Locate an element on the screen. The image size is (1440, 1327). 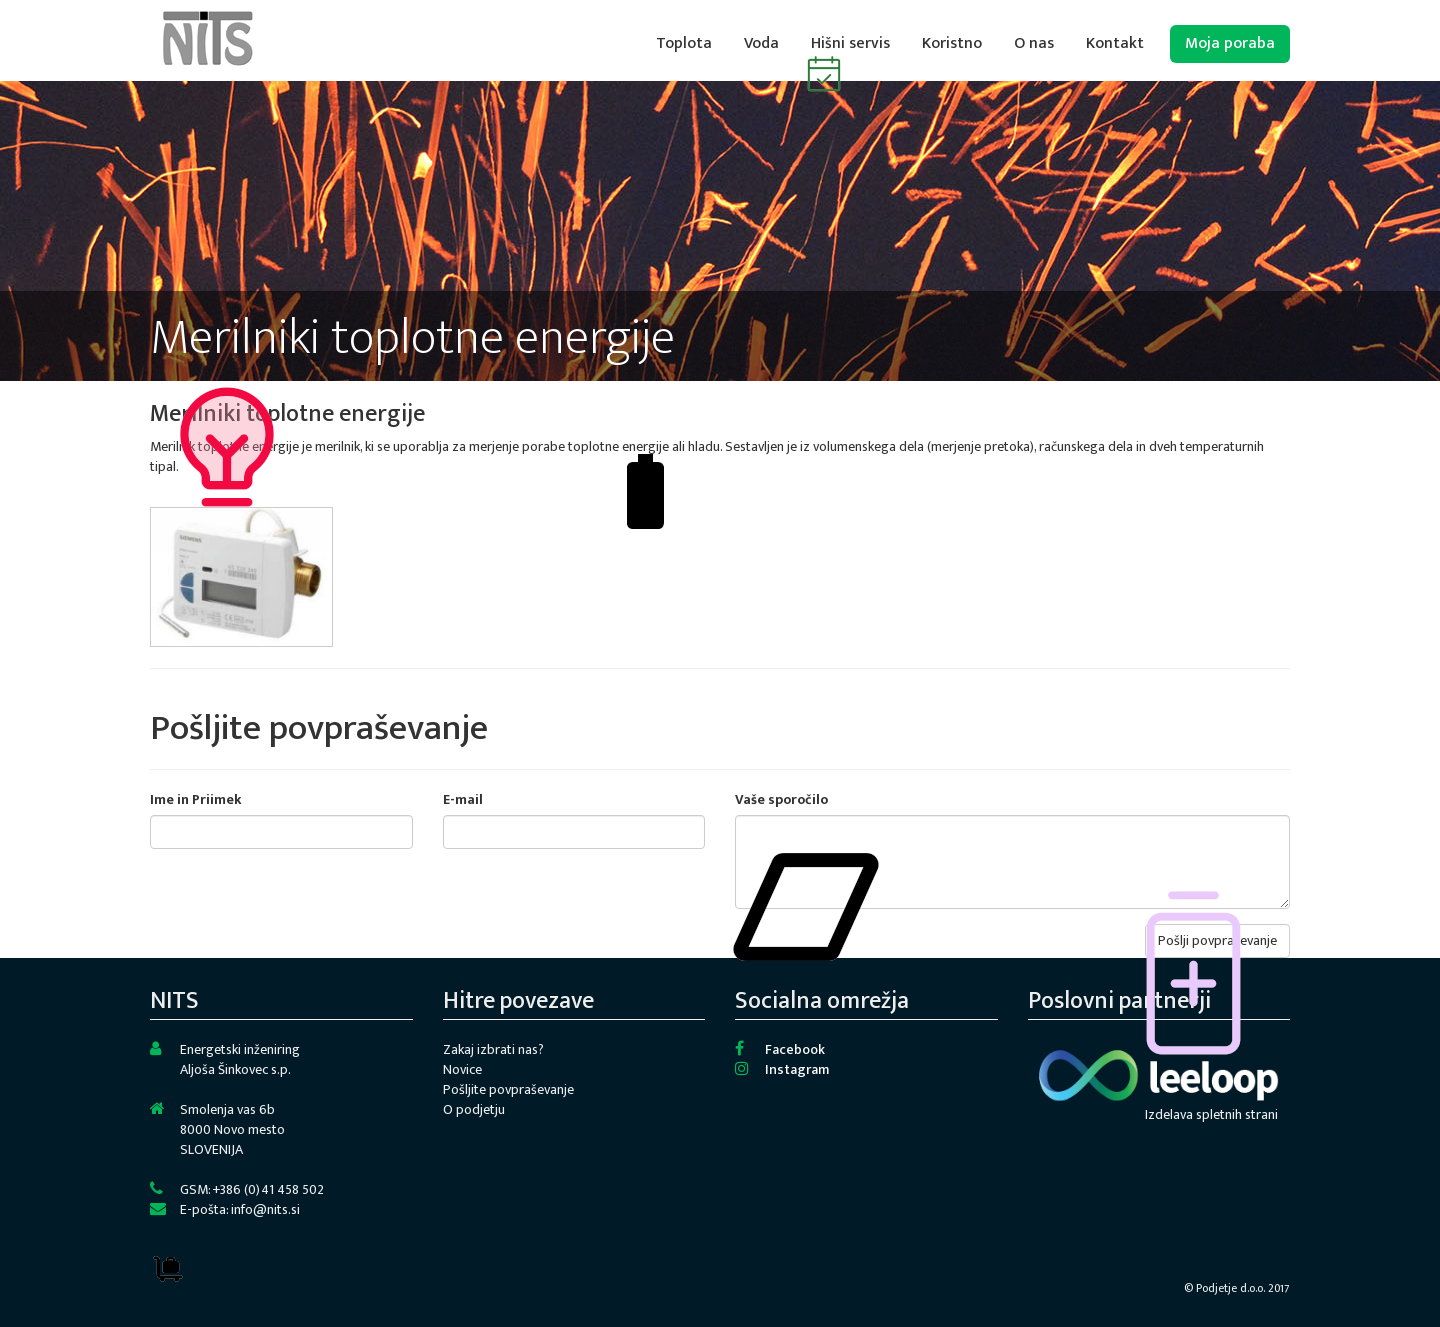
select parallelogram shape tool is located at coordinates (806, 907).